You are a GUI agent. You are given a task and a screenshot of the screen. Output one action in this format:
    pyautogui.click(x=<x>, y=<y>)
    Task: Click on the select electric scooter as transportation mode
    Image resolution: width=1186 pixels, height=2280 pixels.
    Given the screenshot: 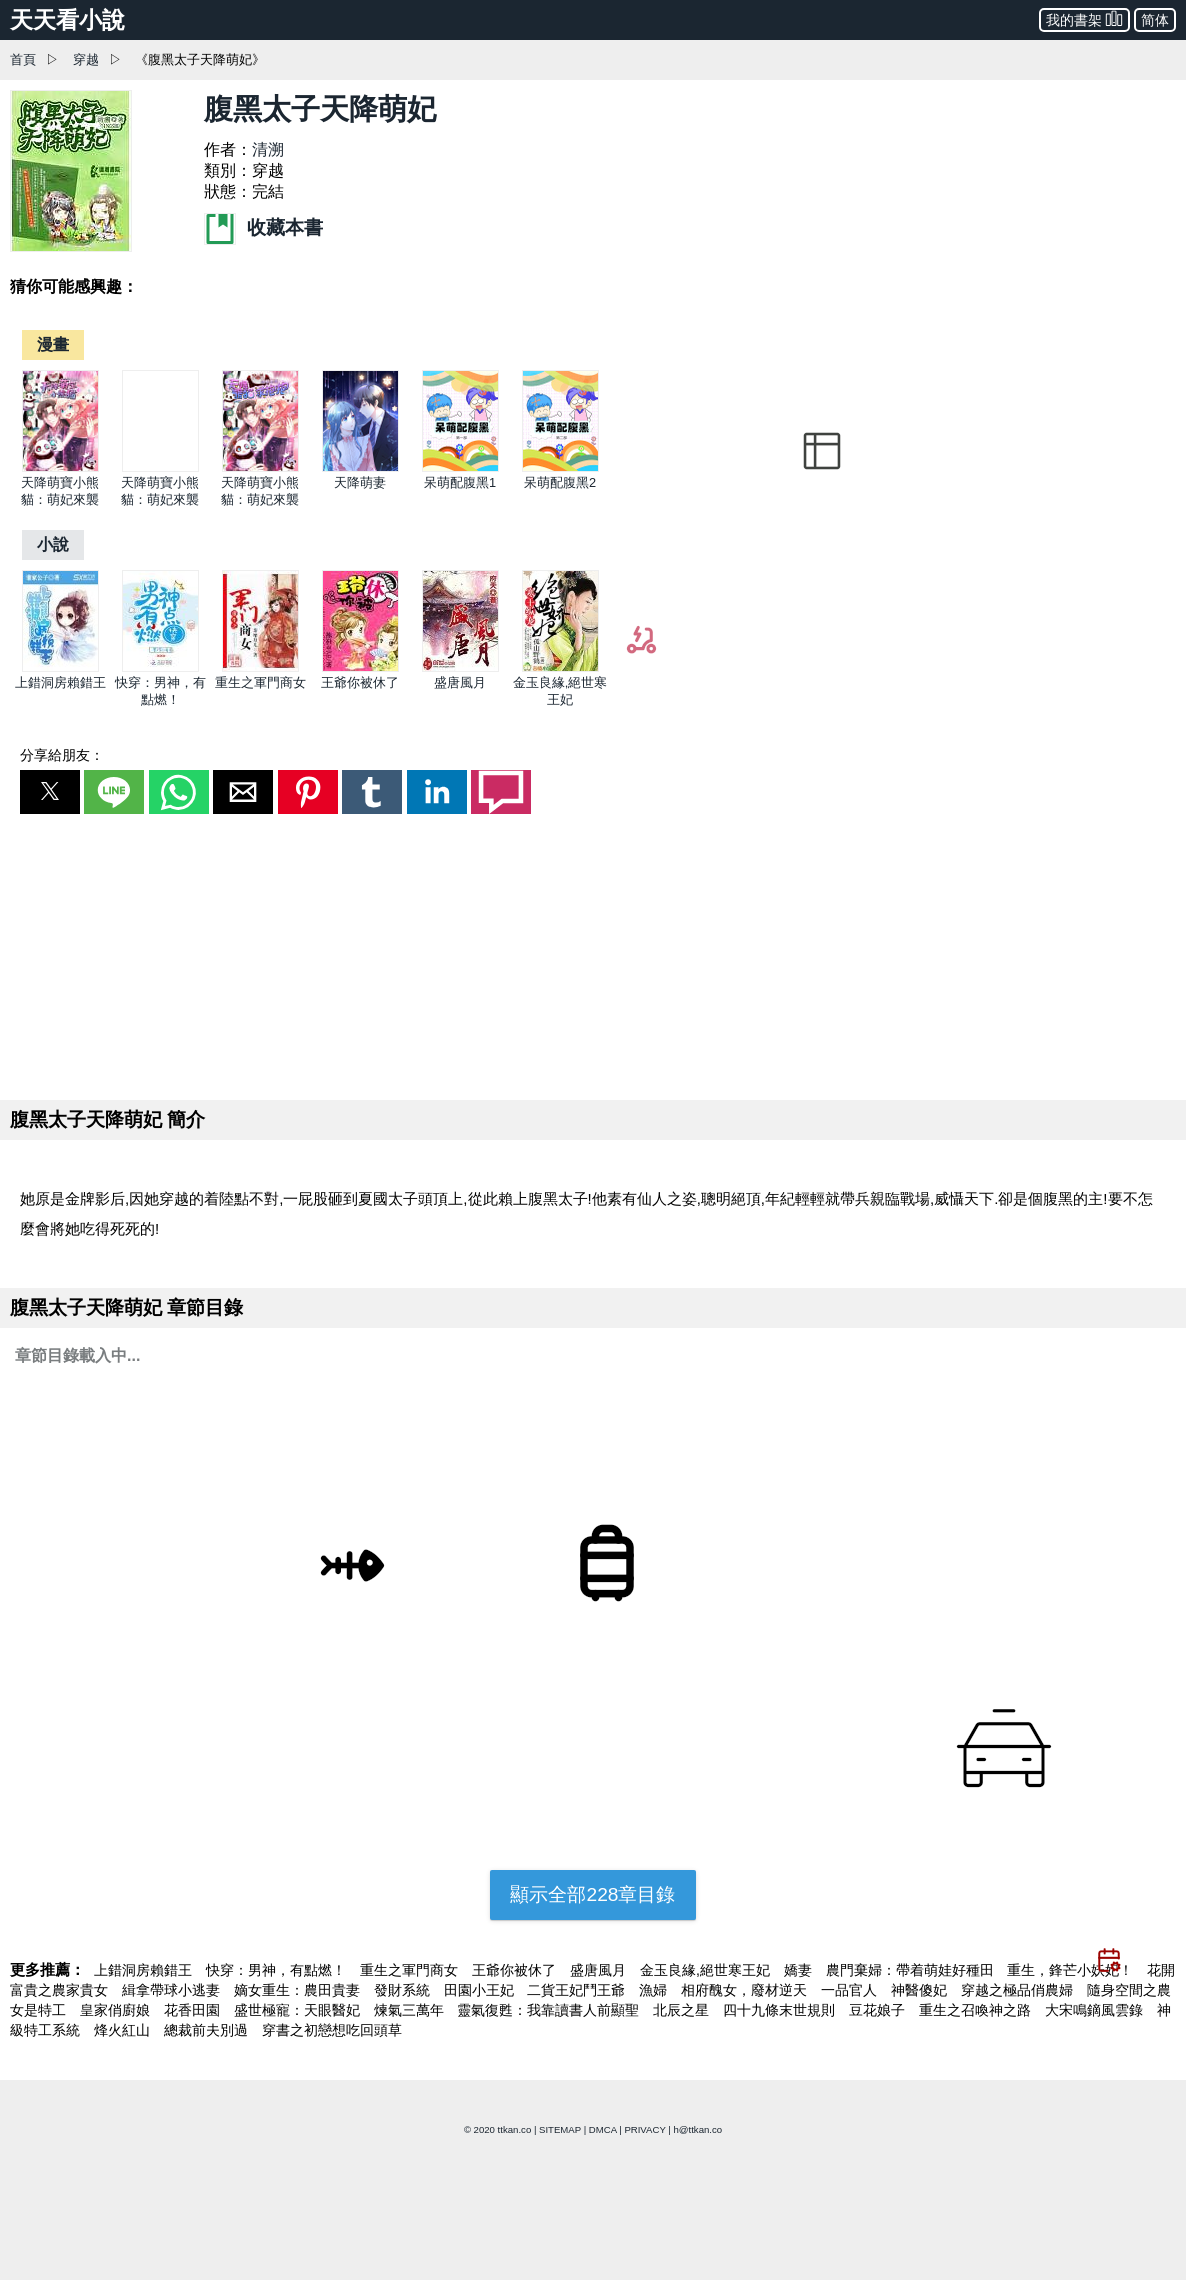 What is the action you would take?
    pyautogui.click(x=641, y=640)
    